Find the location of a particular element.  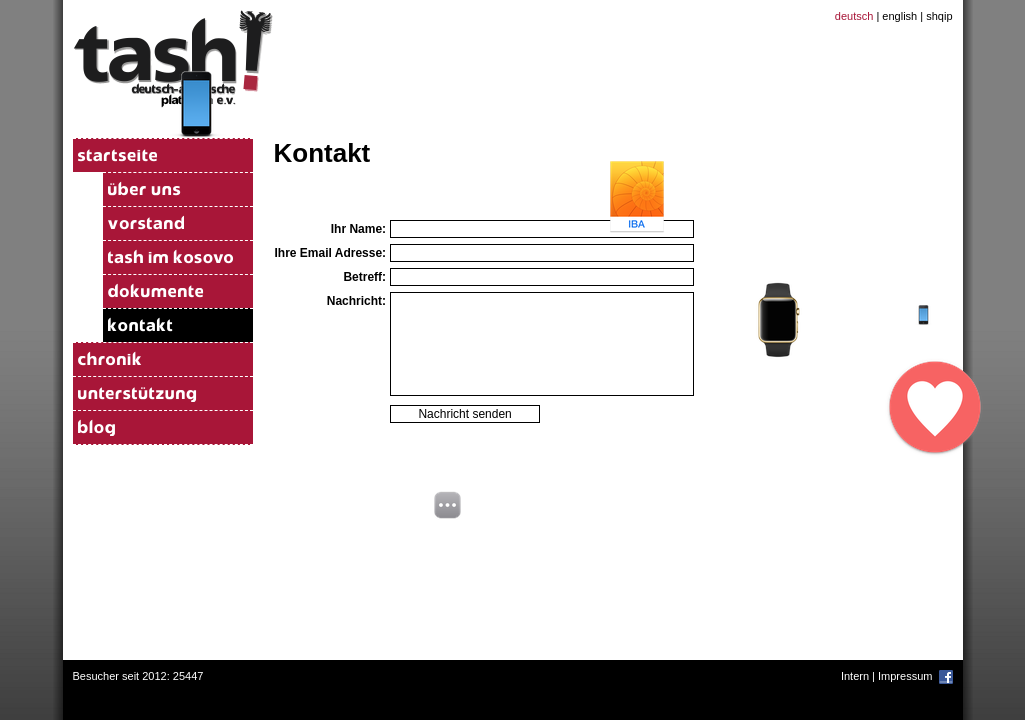

mark item as favorite is located at coordinates (935, 407).